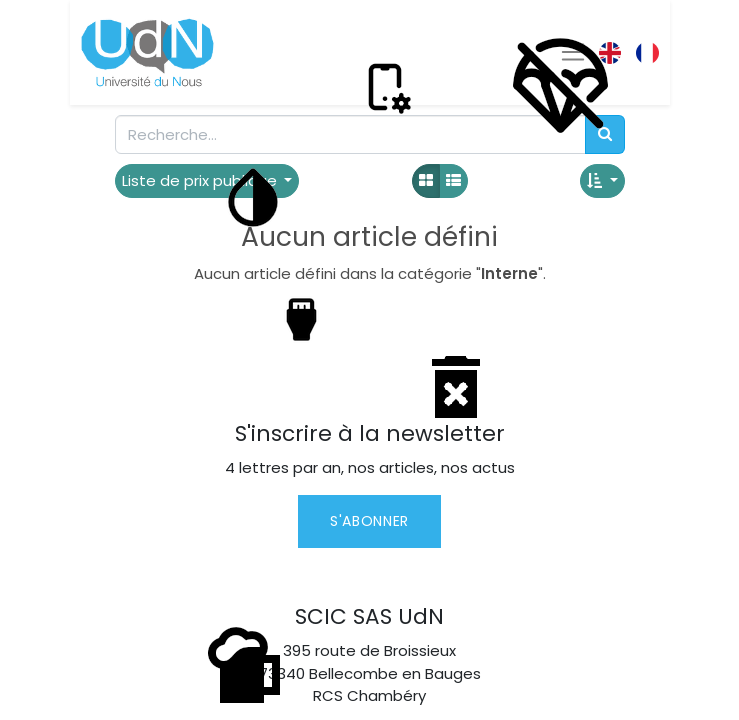  What do you see at coordinates (385, 87) in the screenshot?
I see `access mobile device settings` at bounding box center [385, 87].